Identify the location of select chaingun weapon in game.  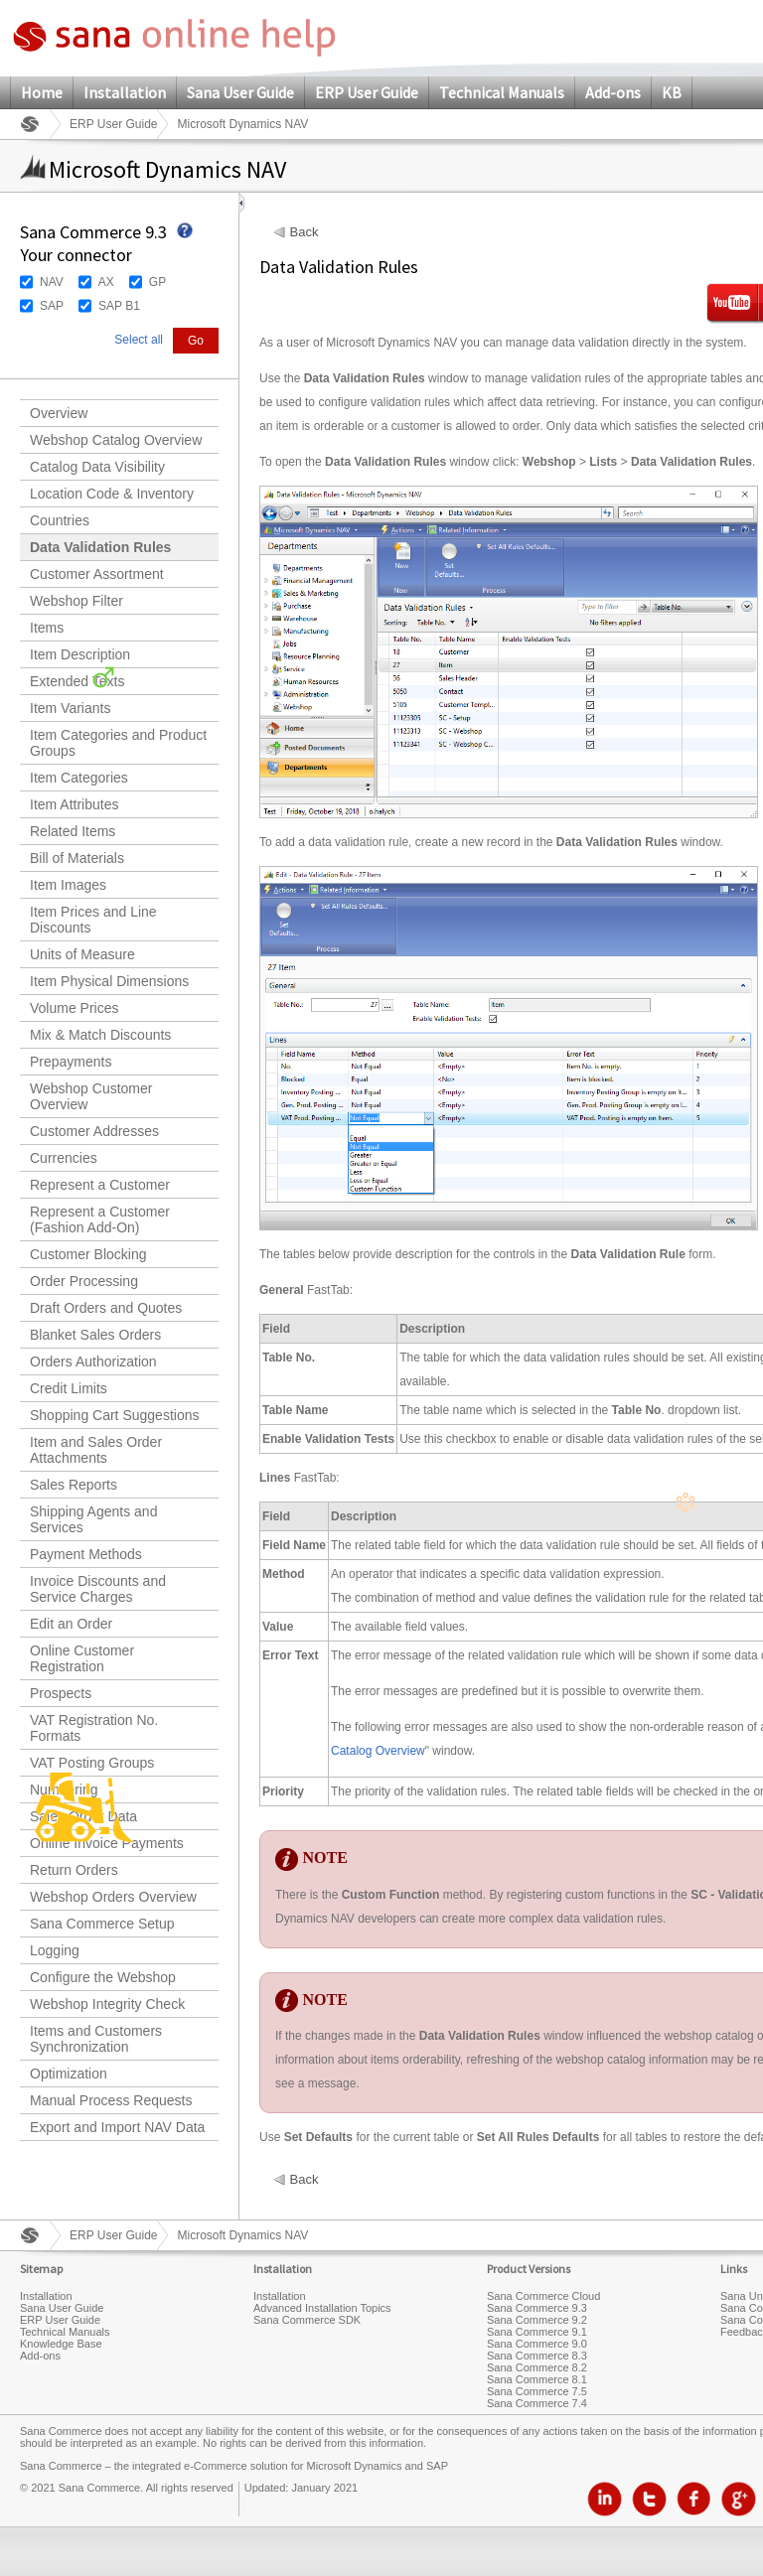
(686, 1503).